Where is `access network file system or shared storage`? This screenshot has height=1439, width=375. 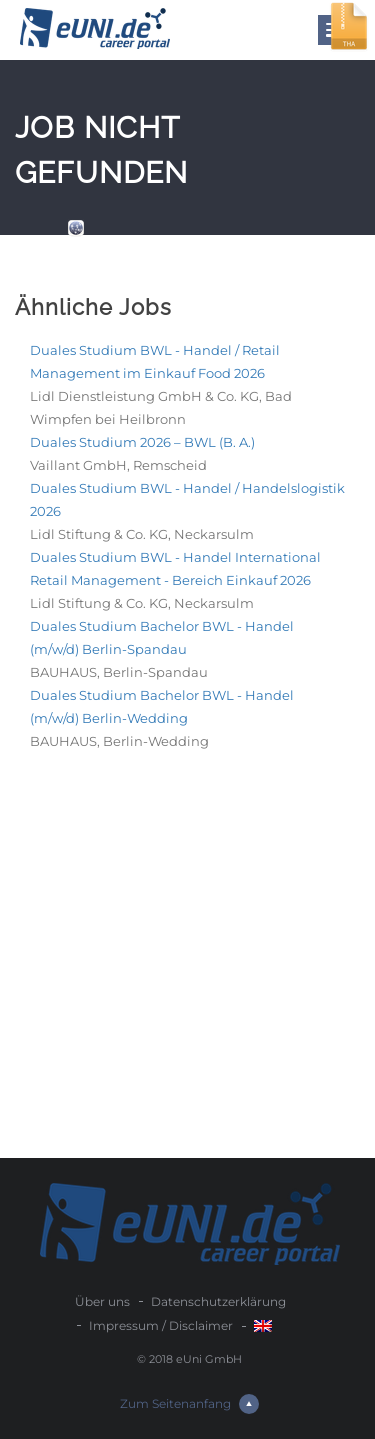
access network file system or shared storage is located at coordinates (76, 228).